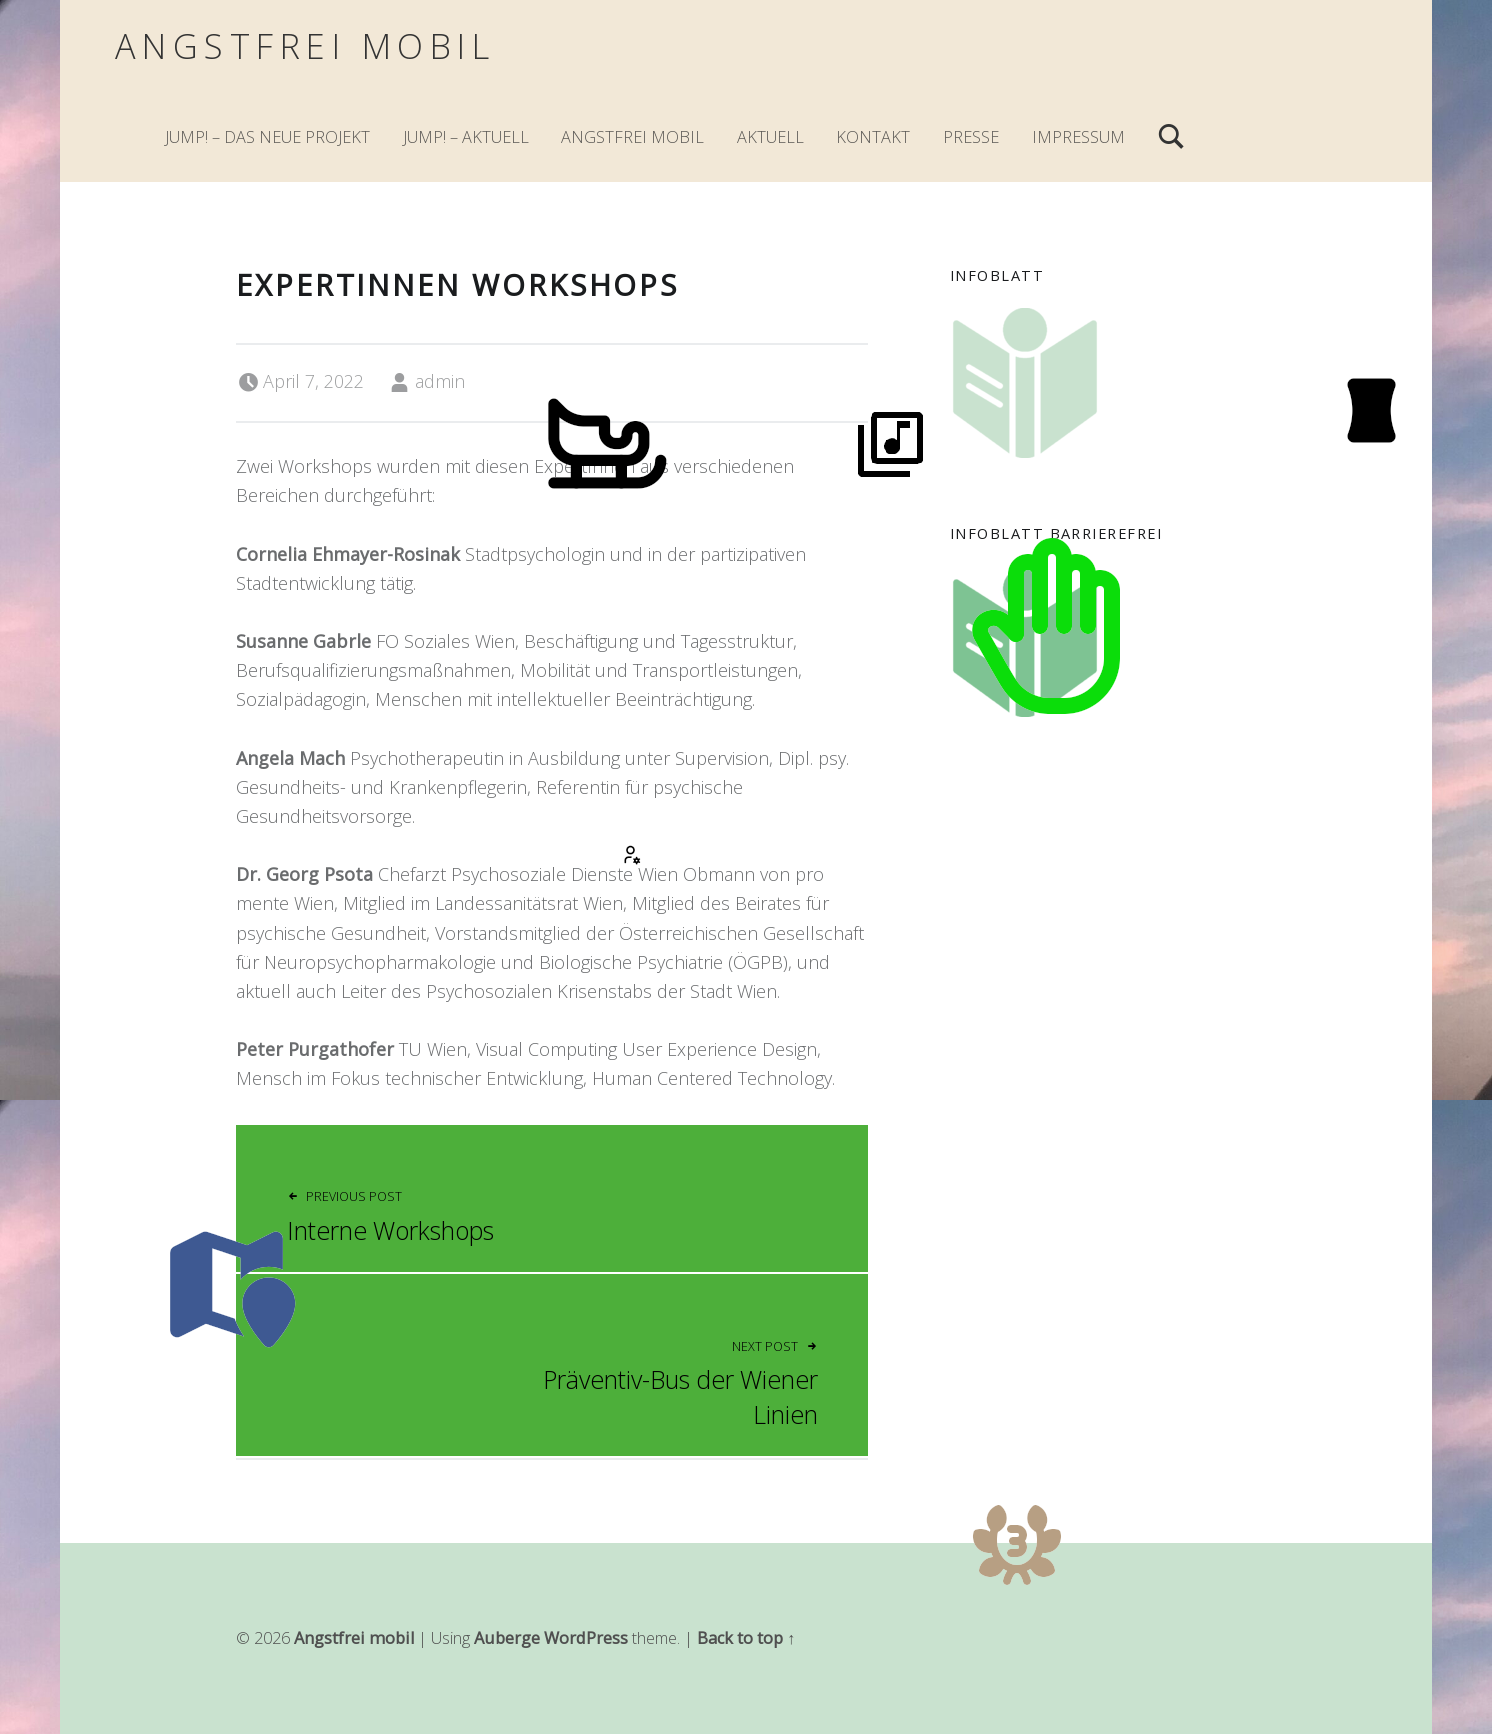  Describe the element at coordinates (226, 1284) in the screenshot. I see `view location on map` at that location.